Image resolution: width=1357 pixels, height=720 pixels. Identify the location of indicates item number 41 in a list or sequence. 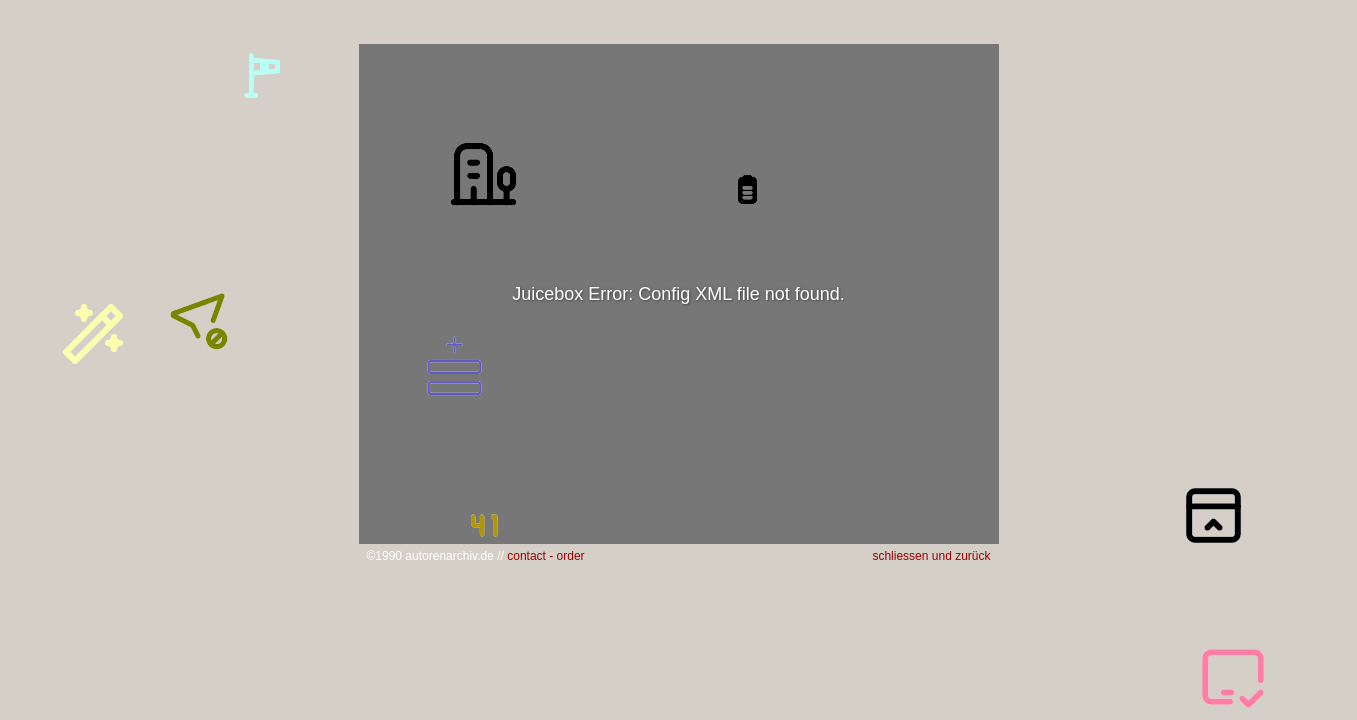
(486, 525).